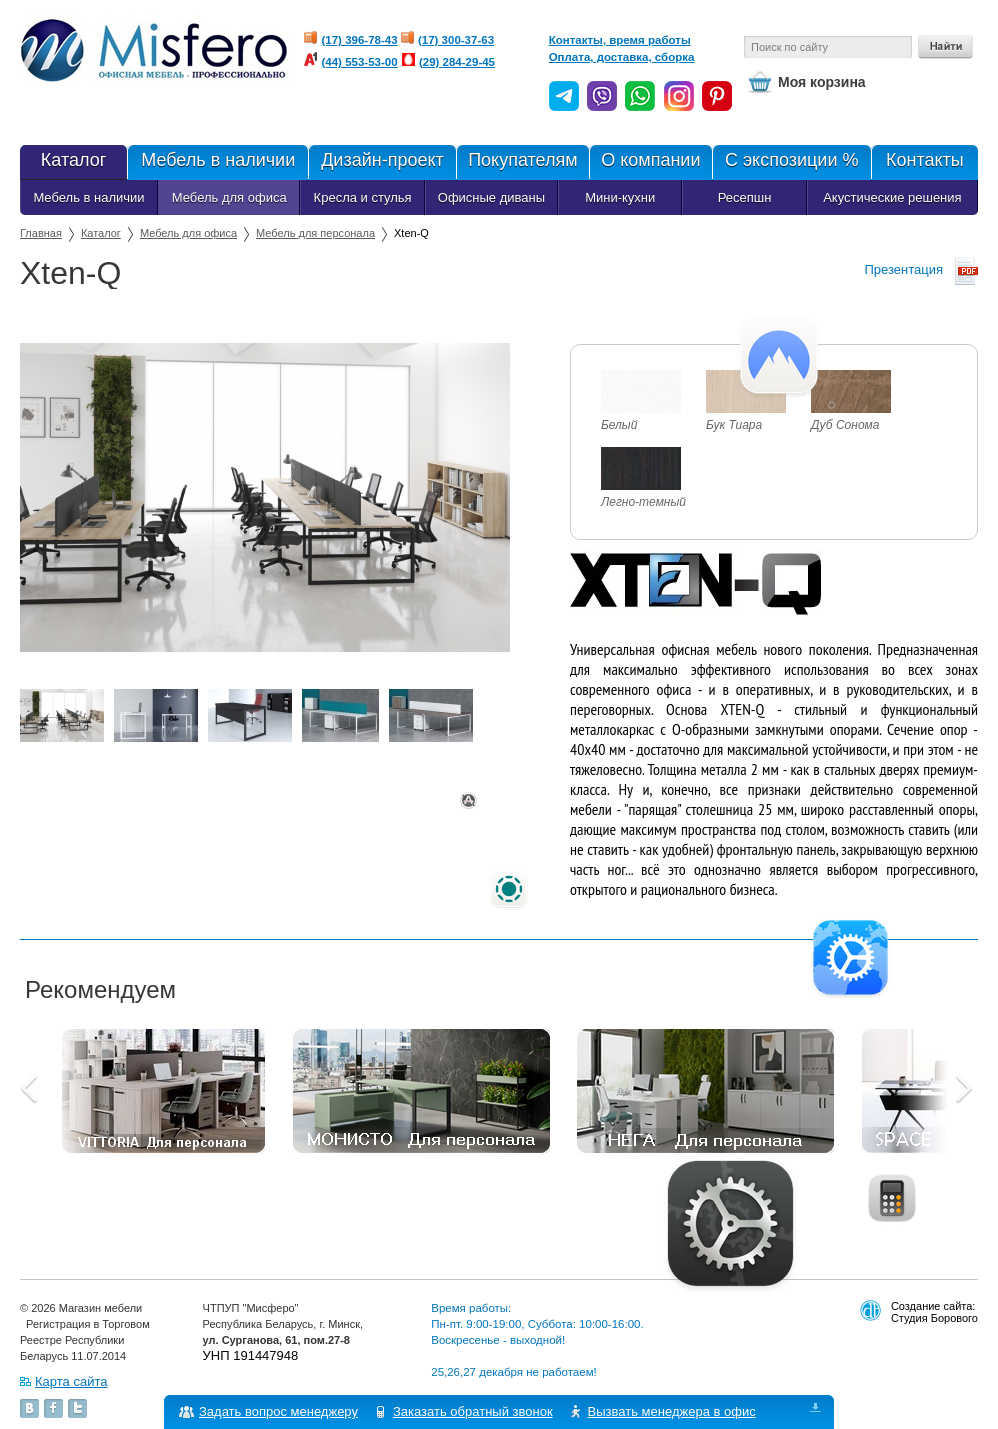 This screenshot has width=998, height=1429. I want to click on open LocalSend app for local file sharing, so click(509, 889).